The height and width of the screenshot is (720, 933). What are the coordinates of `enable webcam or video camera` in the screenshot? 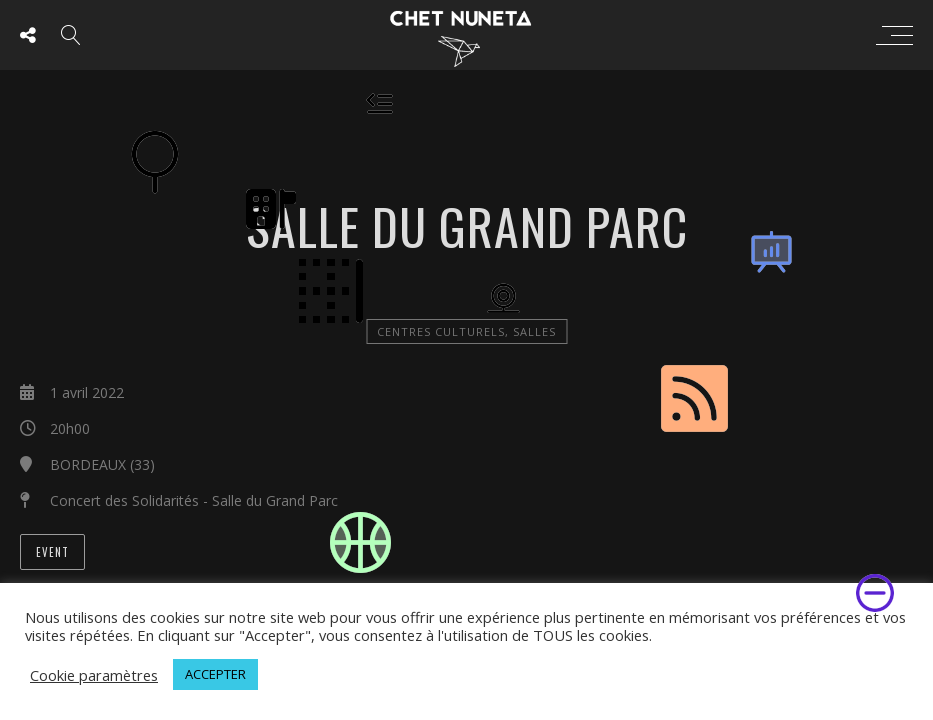 It's located at (503, 299).